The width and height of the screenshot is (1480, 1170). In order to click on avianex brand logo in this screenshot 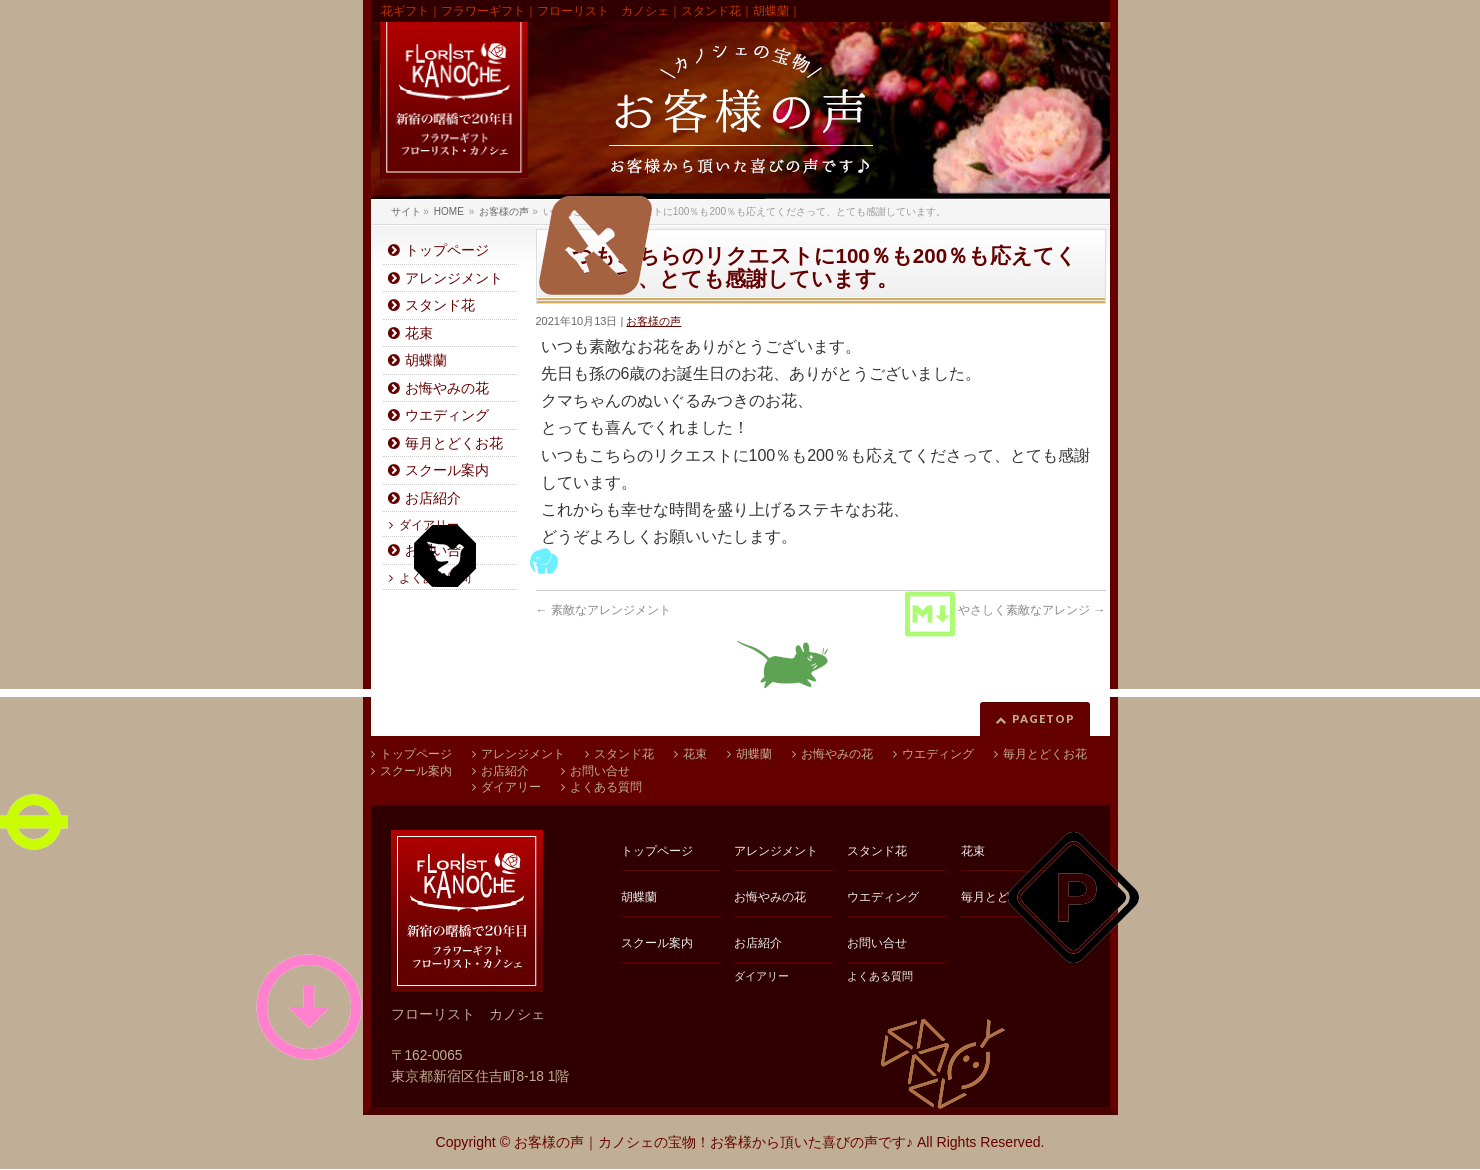, I will do `click(595, 245)`.